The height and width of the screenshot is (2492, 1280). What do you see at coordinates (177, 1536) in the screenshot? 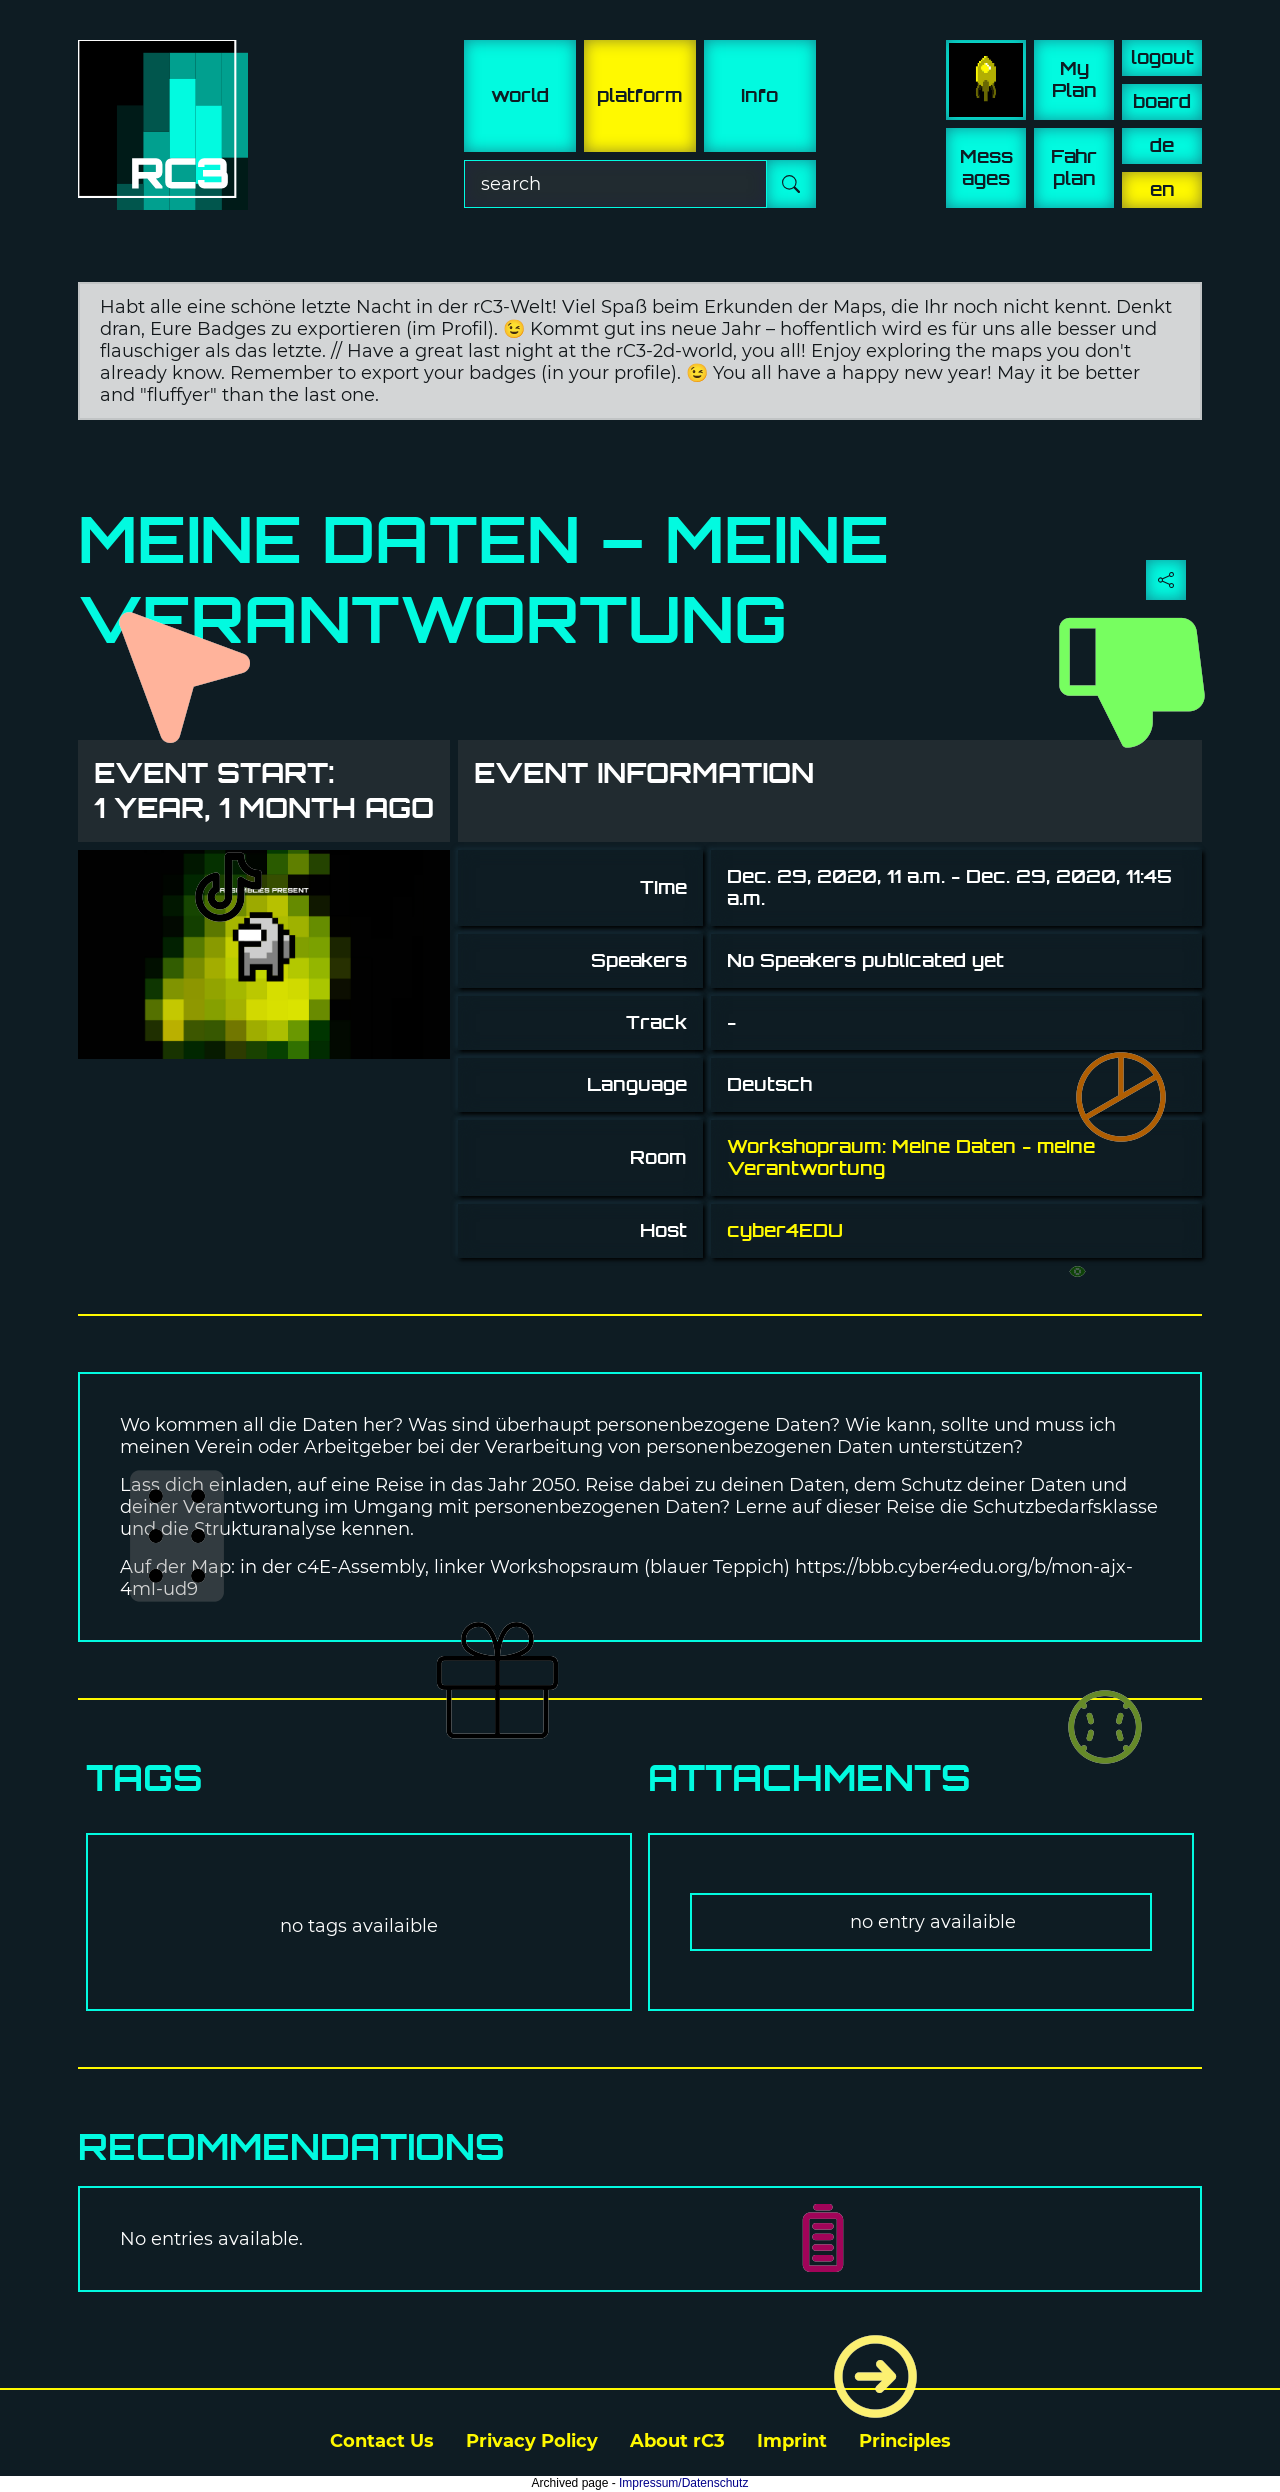
I see `drag to reorder items in a list` at bounding box center [177, 1536].